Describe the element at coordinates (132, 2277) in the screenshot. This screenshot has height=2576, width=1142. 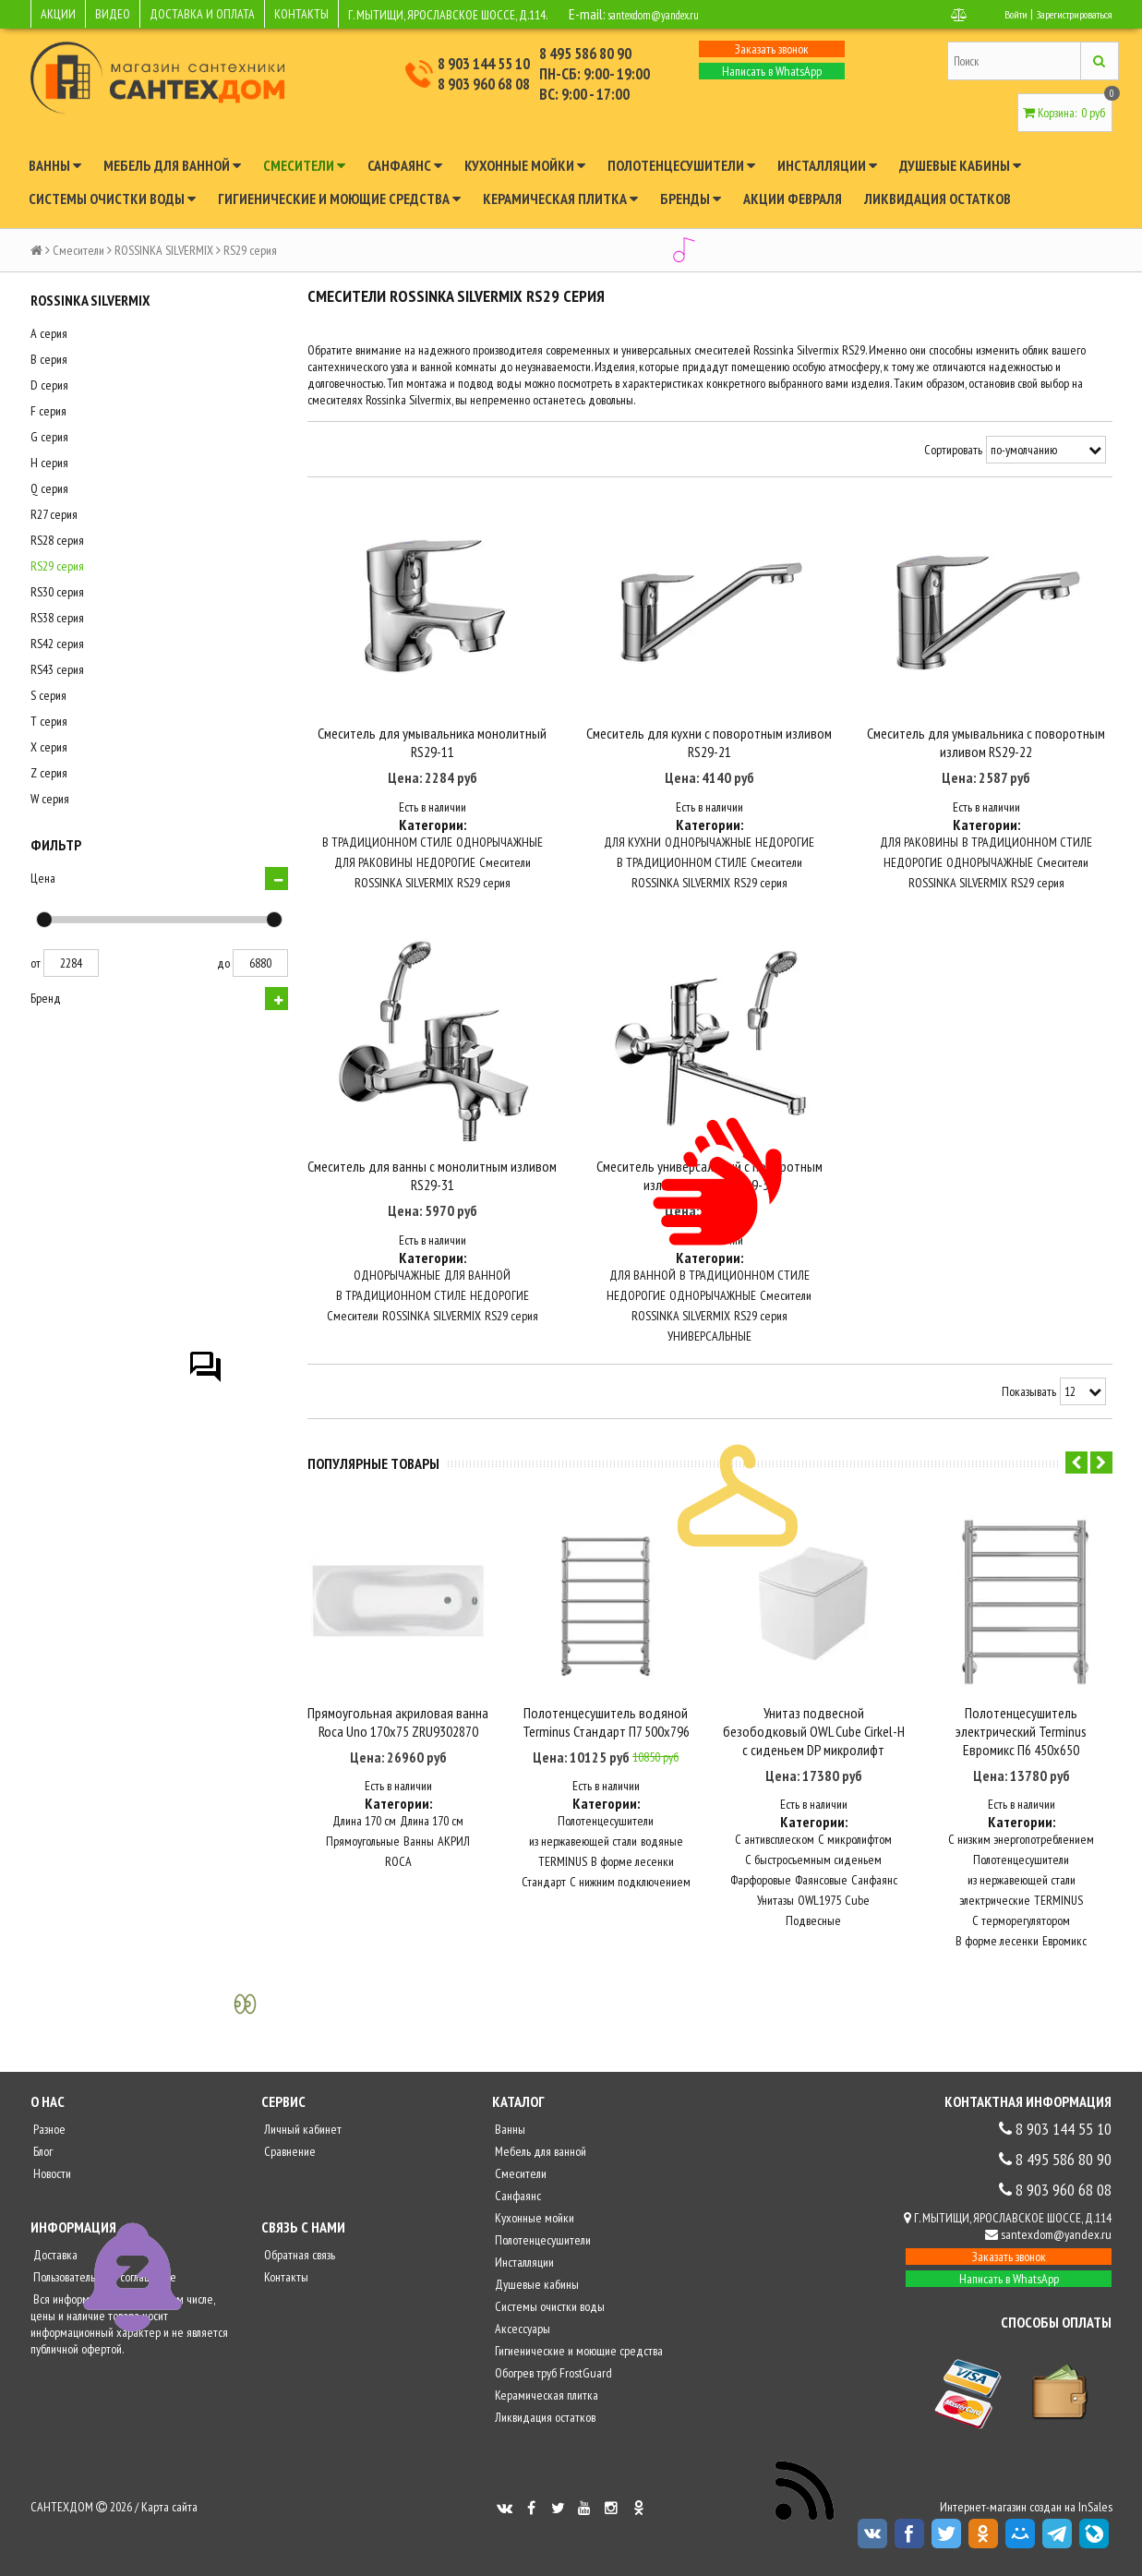
I see `mute notifications or enable do not disturb mode` at that location.